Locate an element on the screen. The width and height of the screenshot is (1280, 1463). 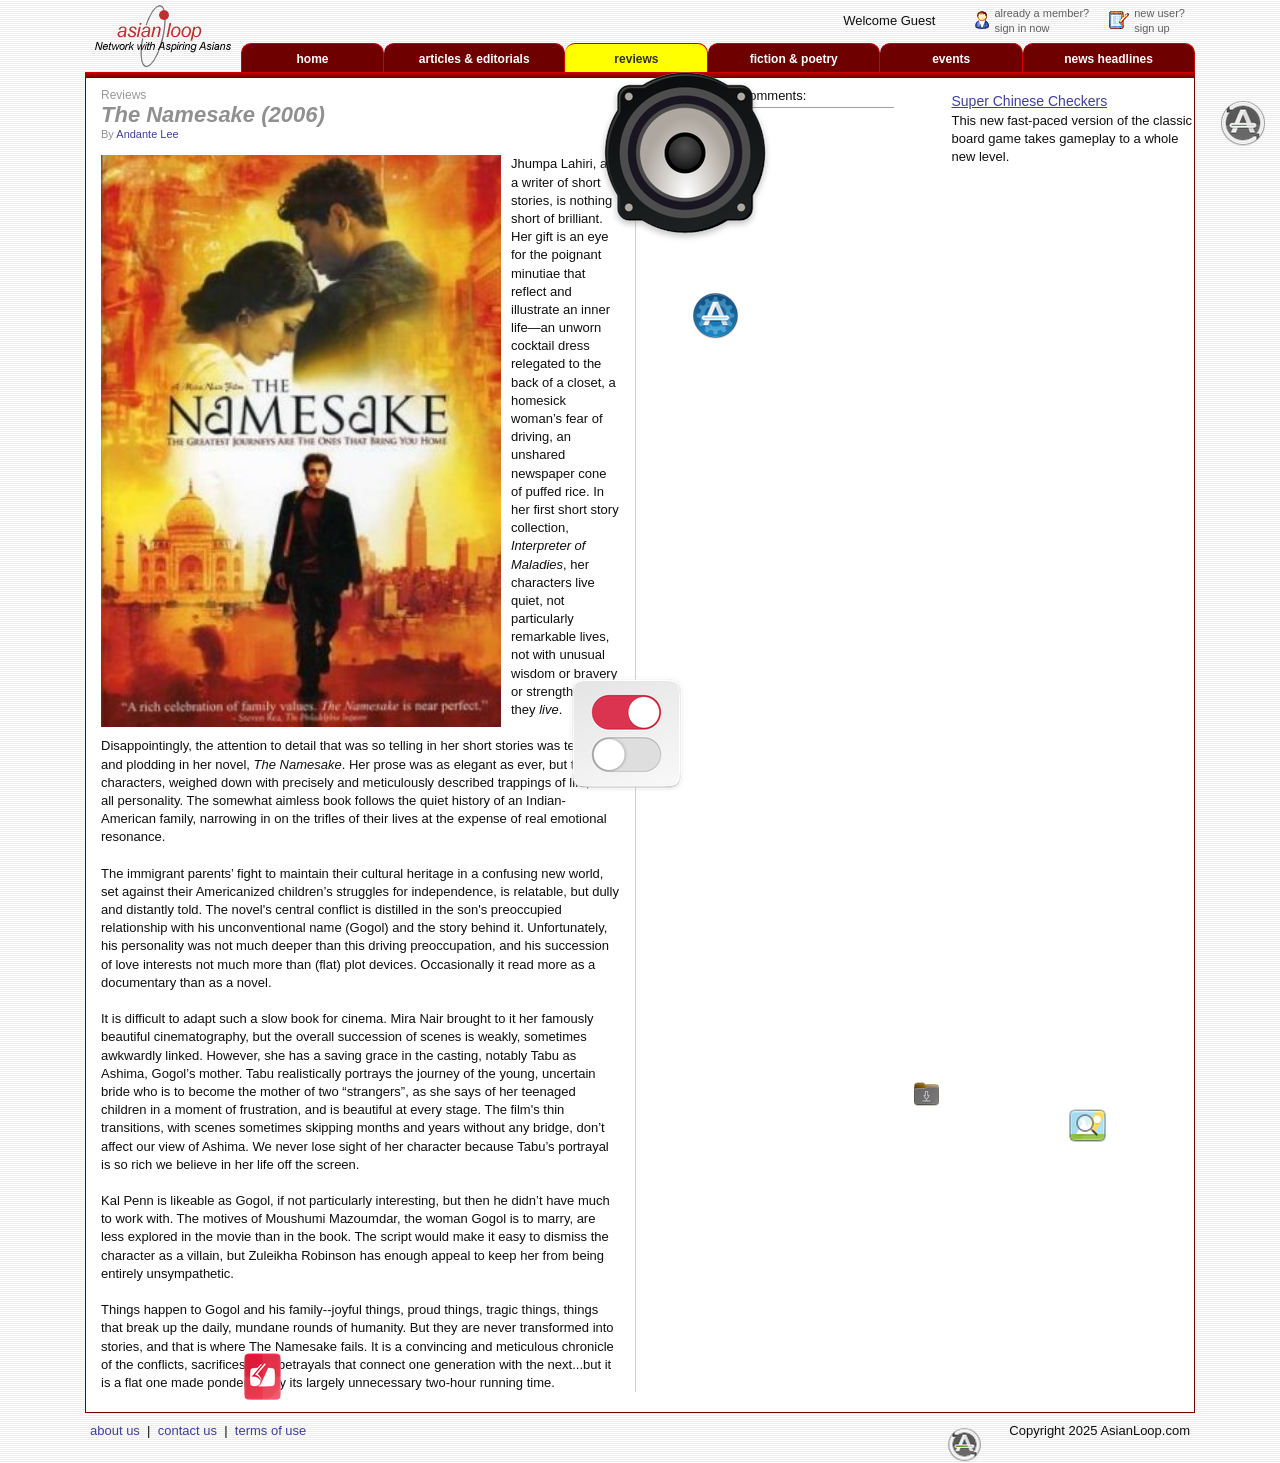
open image viewer application is located at coordinates (1087, 1125).